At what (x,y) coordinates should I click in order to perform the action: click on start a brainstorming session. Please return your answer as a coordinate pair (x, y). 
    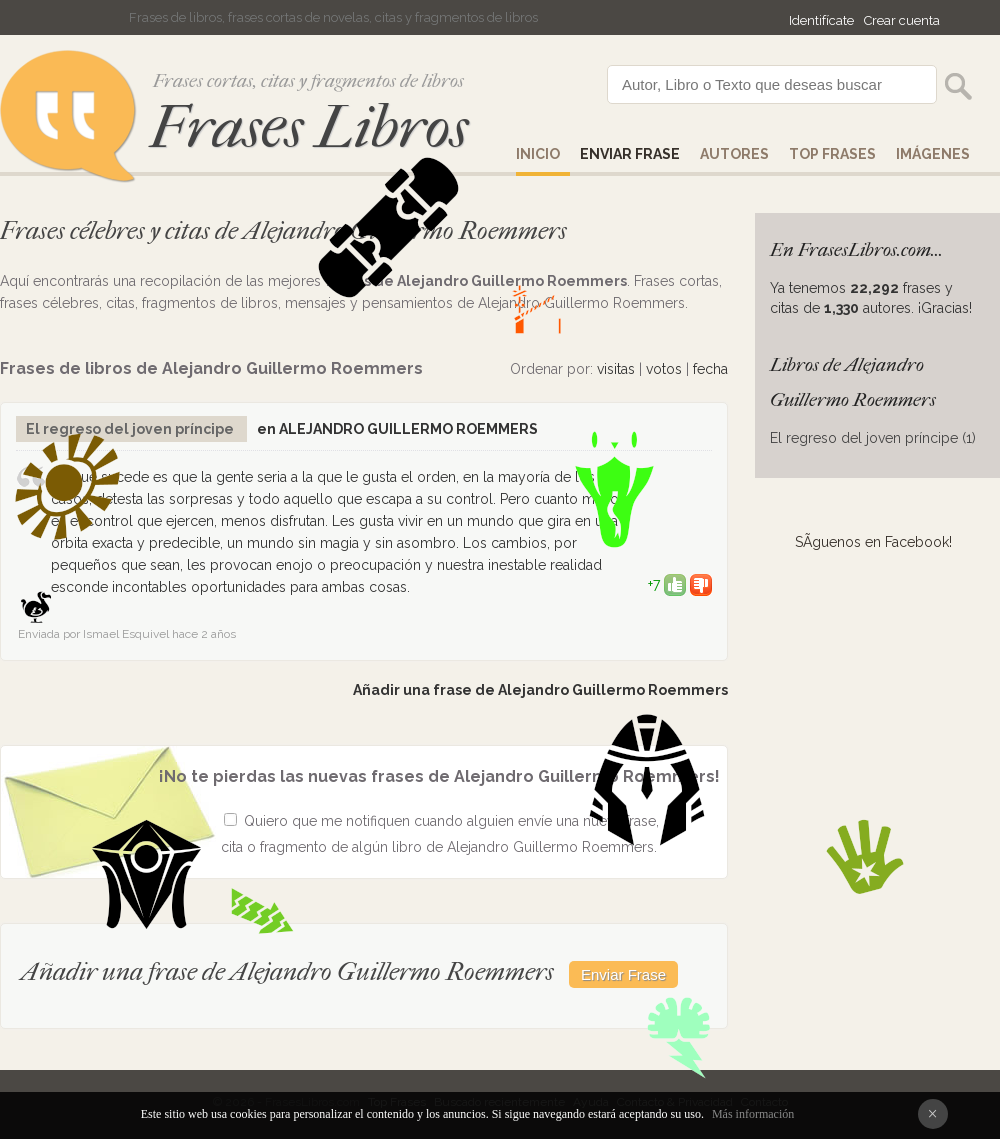
    Looking at the image, I should click on (678, 1037).